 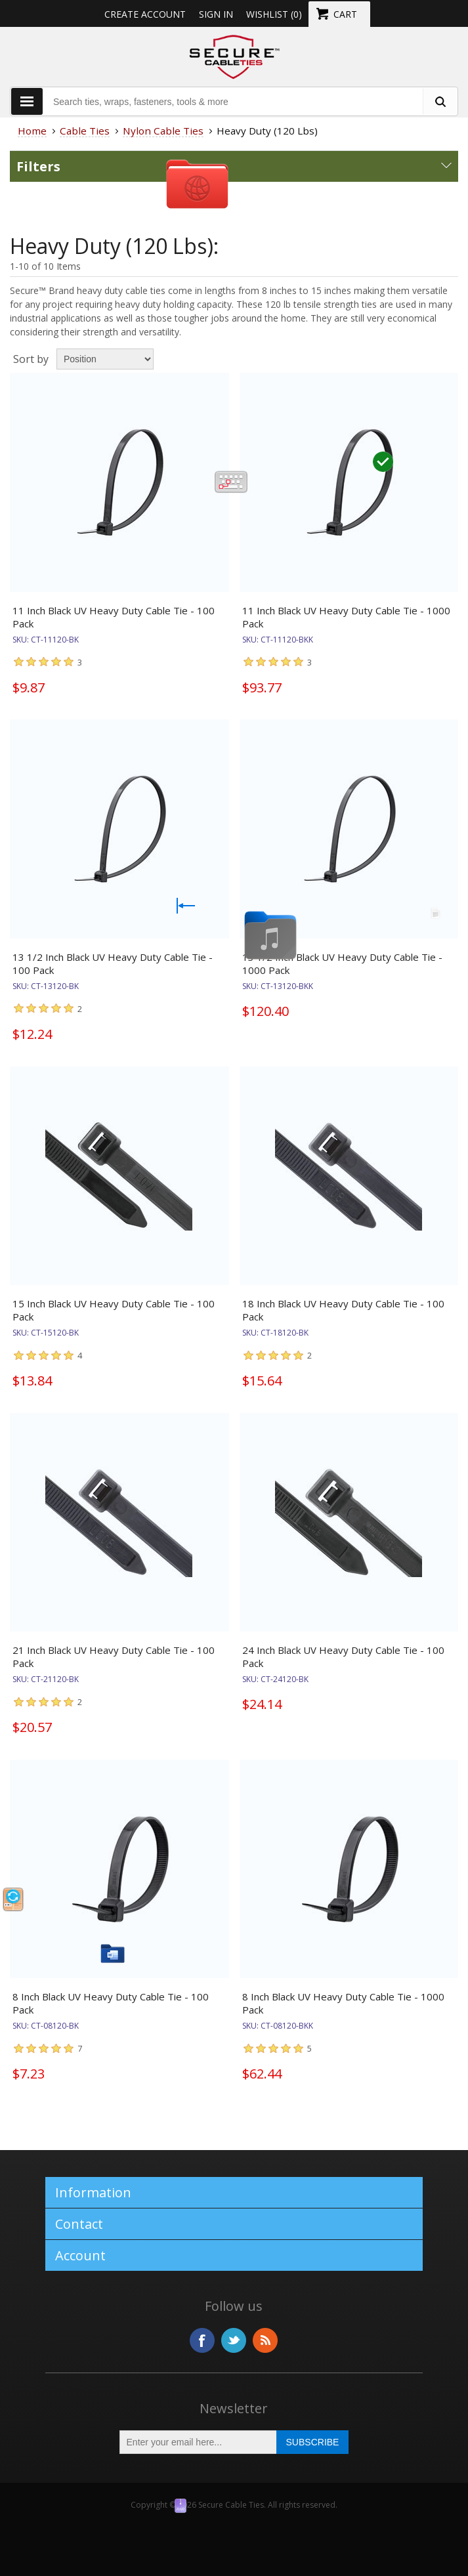 I want to click on confirm or accept an action, so click(x=383, y=461).